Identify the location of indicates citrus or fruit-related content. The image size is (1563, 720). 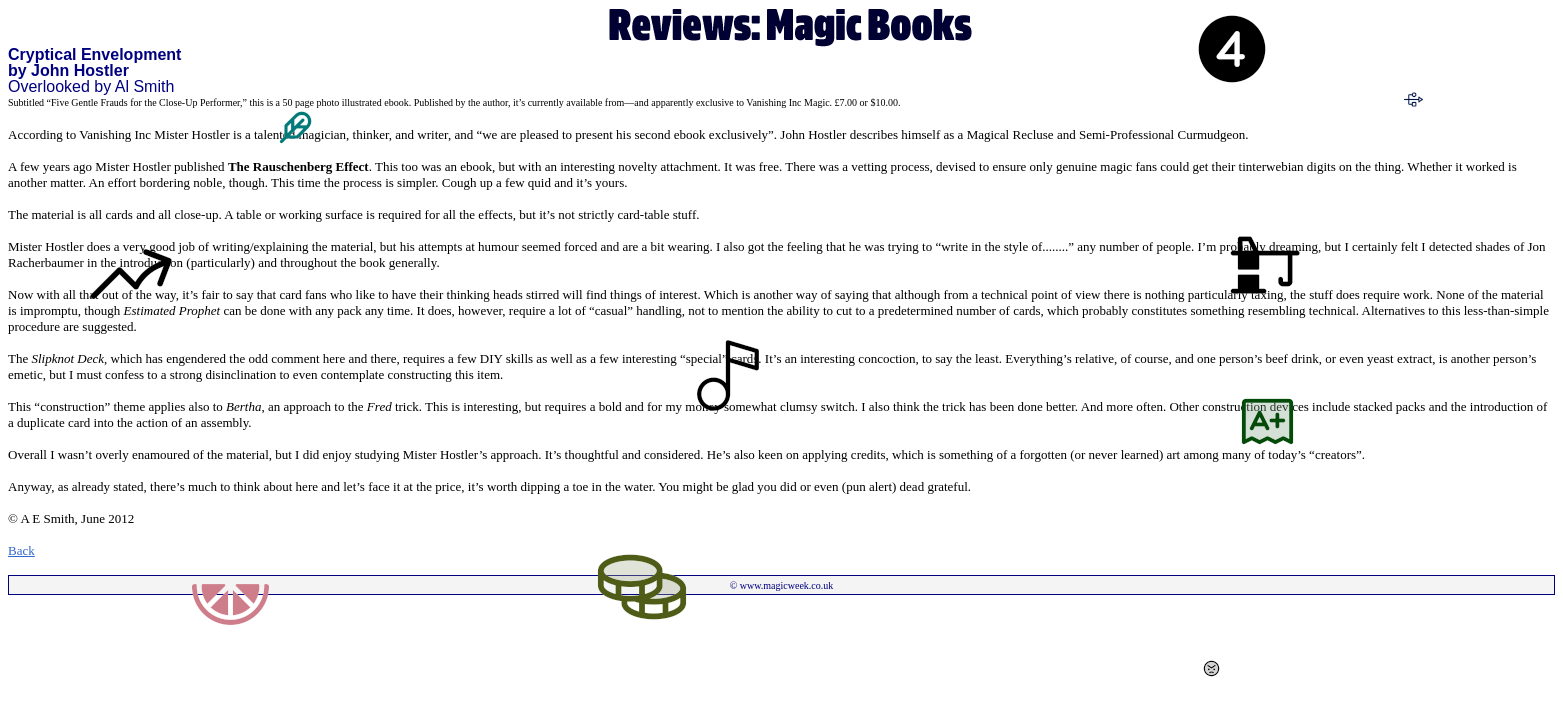
(230, 598).